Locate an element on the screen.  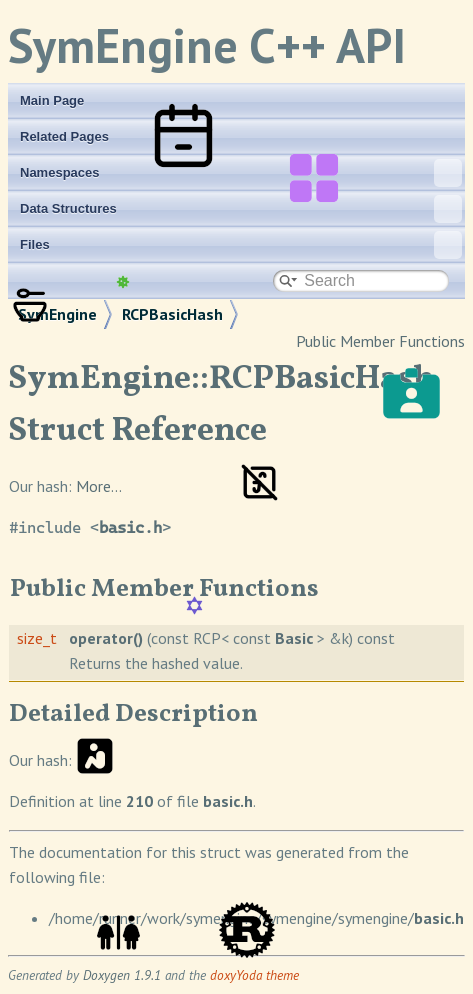
open app grid or launcher is located at coordinates (314, 178).